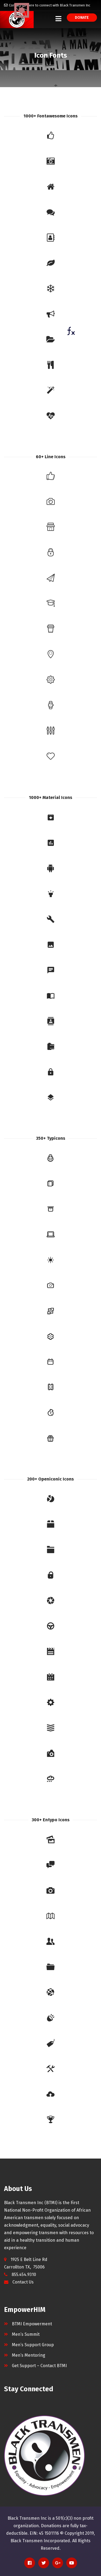 The width and height of the screenshot is (101, 2576). Describe the element at coordinates (22, 10) in the screenshot. I see `open google lens for visual search` at that location.